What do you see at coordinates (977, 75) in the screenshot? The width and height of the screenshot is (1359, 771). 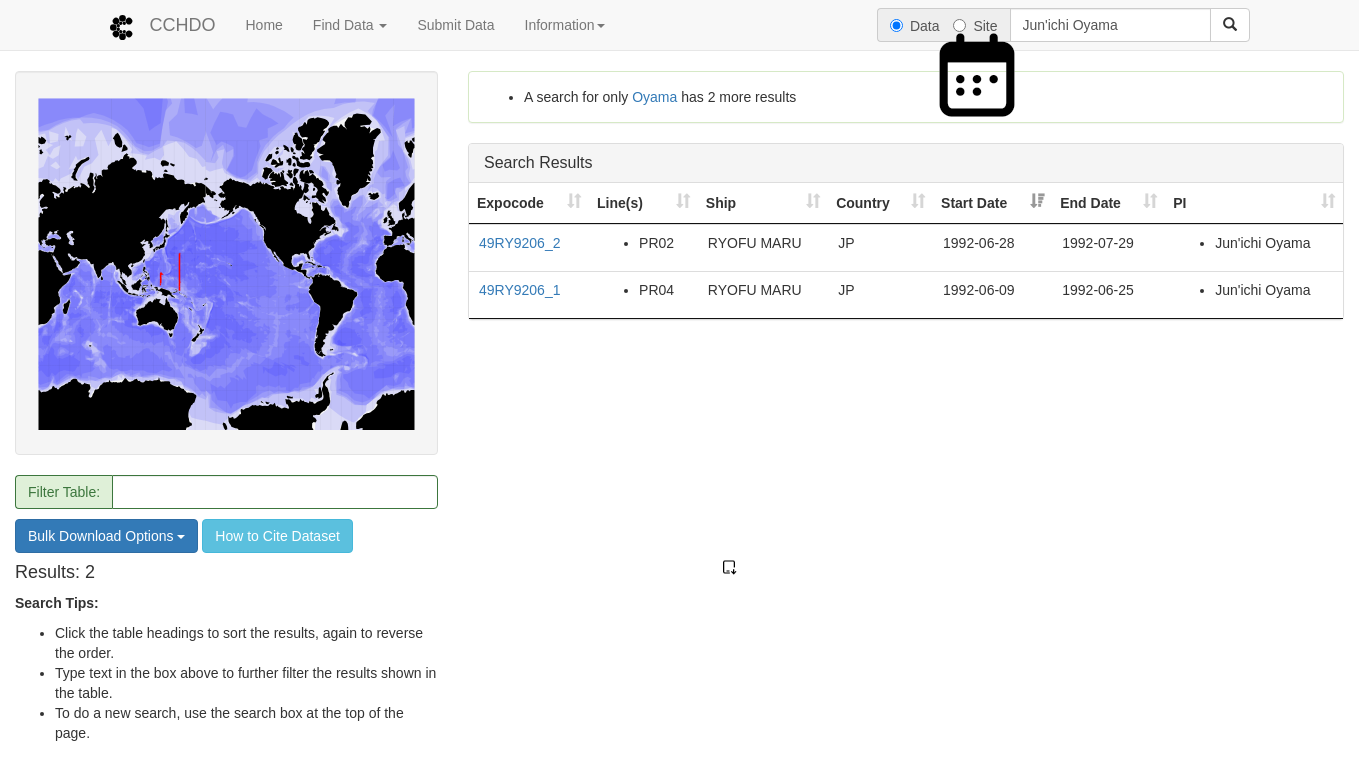 I see `view weekly calendar` at bounding box center [977, 75].